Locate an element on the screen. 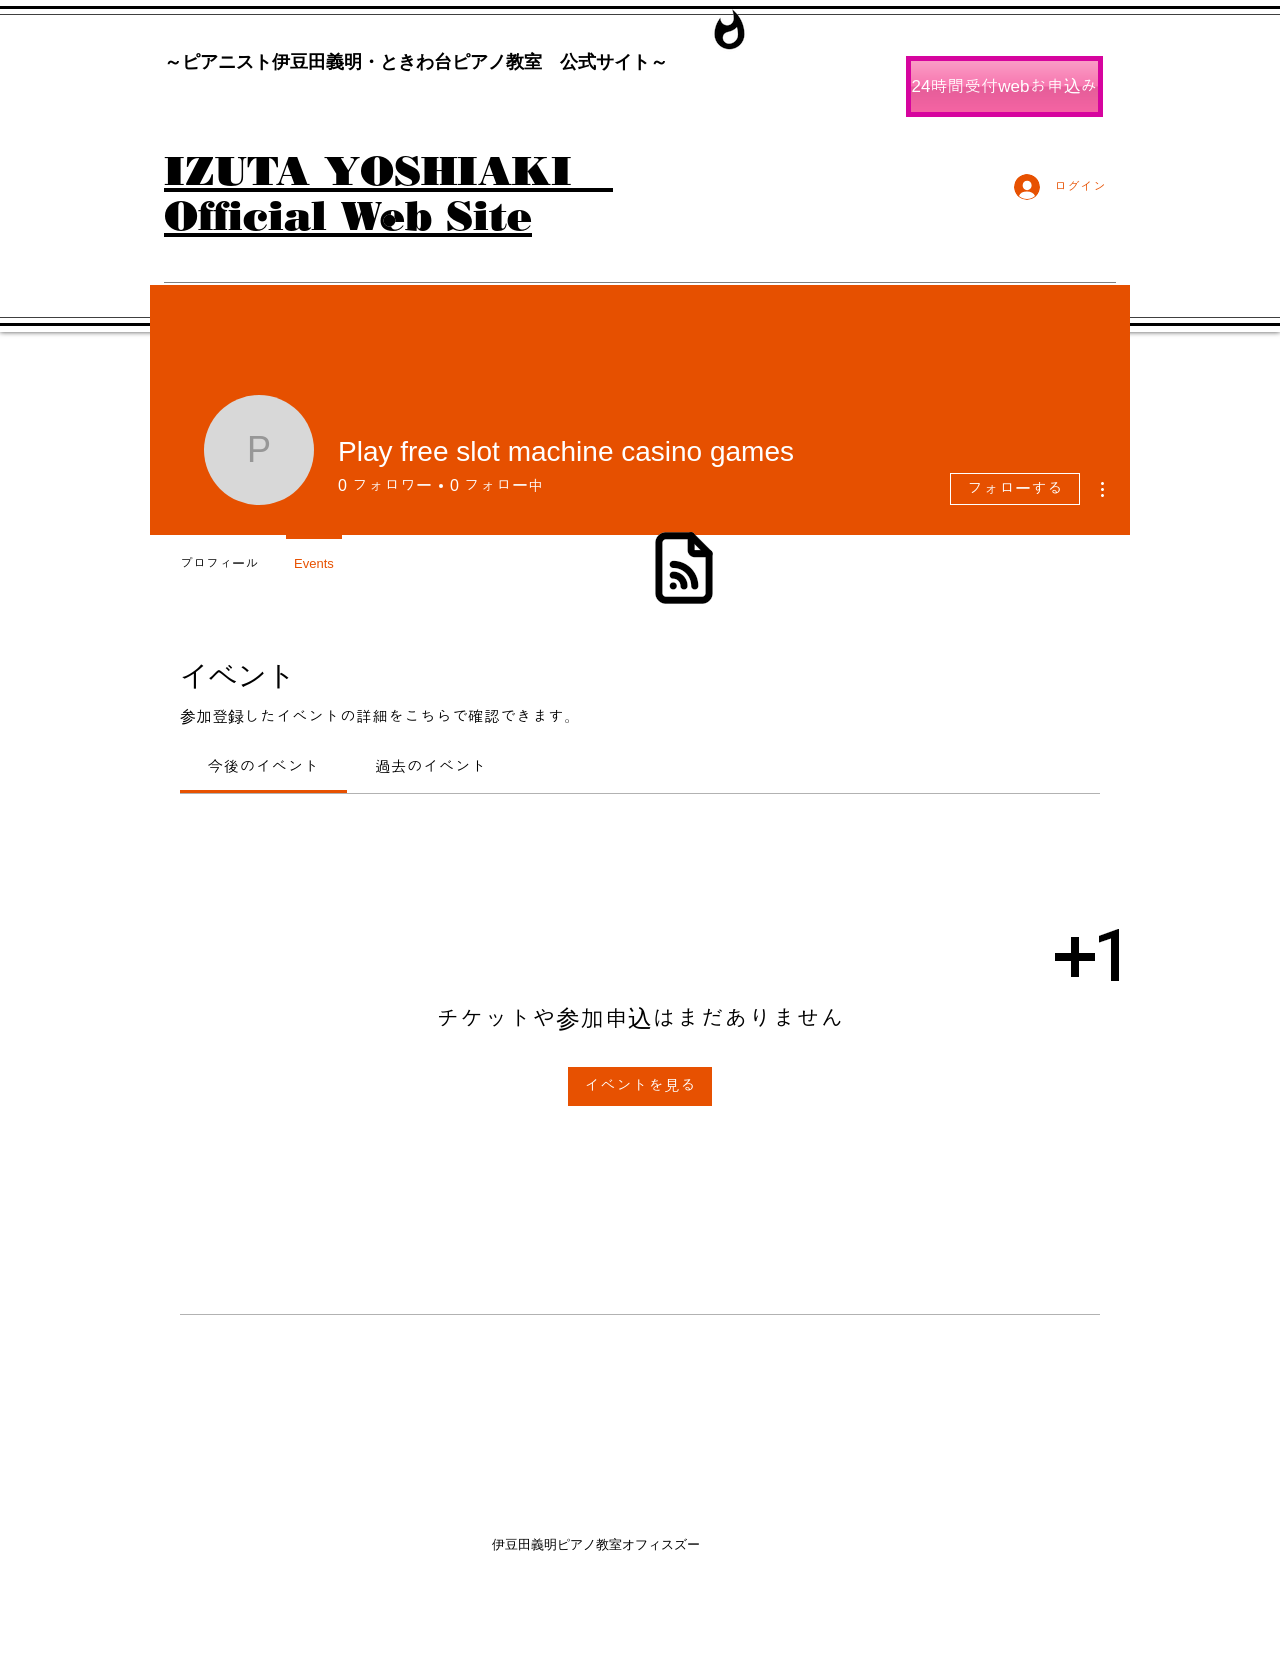 The image size is (1280, 1661). no wifi signal available is located at coordinates (389, 164).